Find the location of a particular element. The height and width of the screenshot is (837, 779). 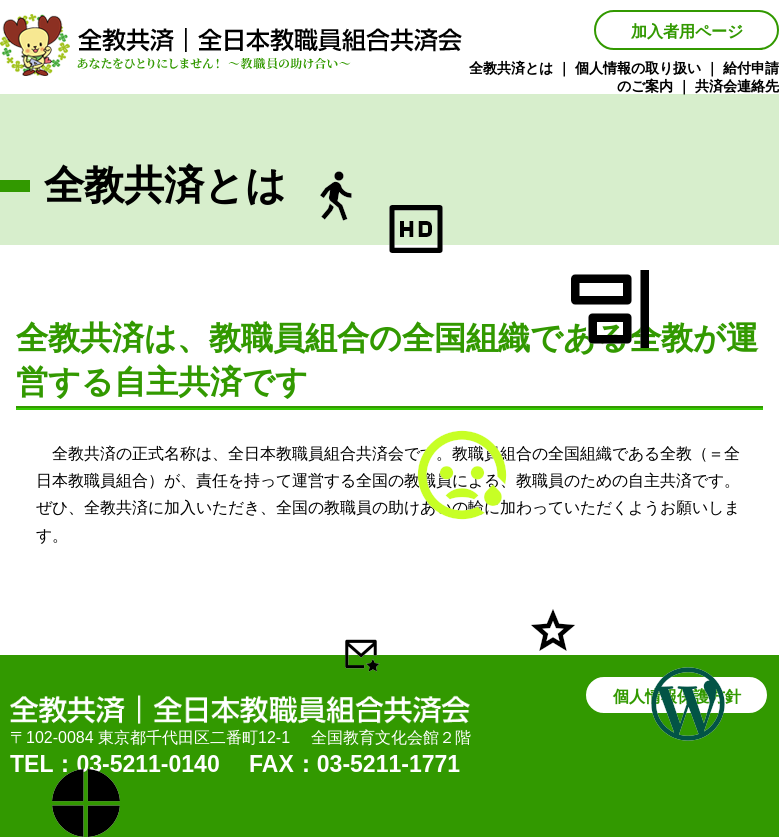

open wordpress dashboard is located at coordinates (688, 704).